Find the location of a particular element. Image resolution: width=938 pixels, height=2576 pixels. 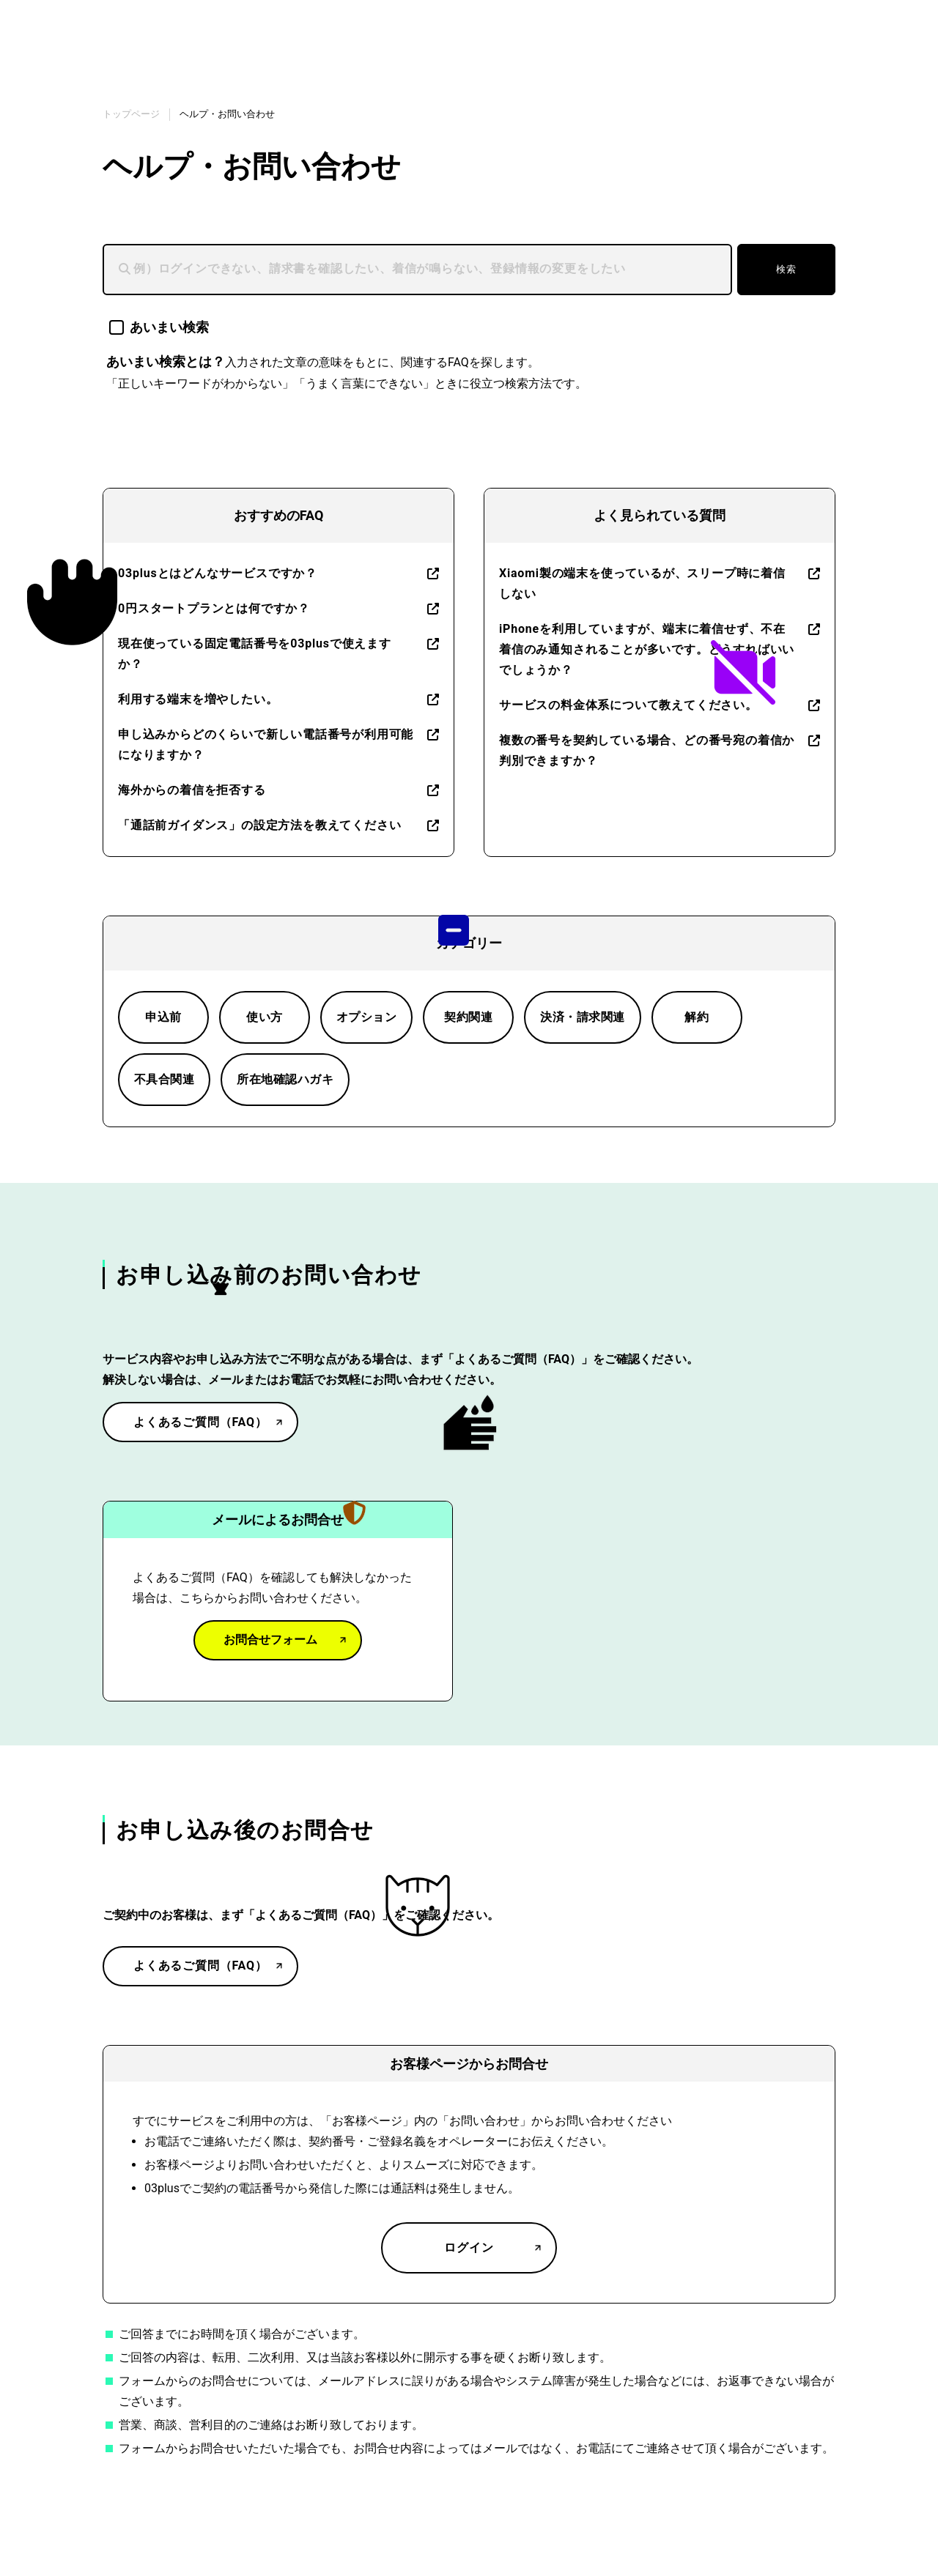

drag to reorder items is located at coordinates (72, 587).